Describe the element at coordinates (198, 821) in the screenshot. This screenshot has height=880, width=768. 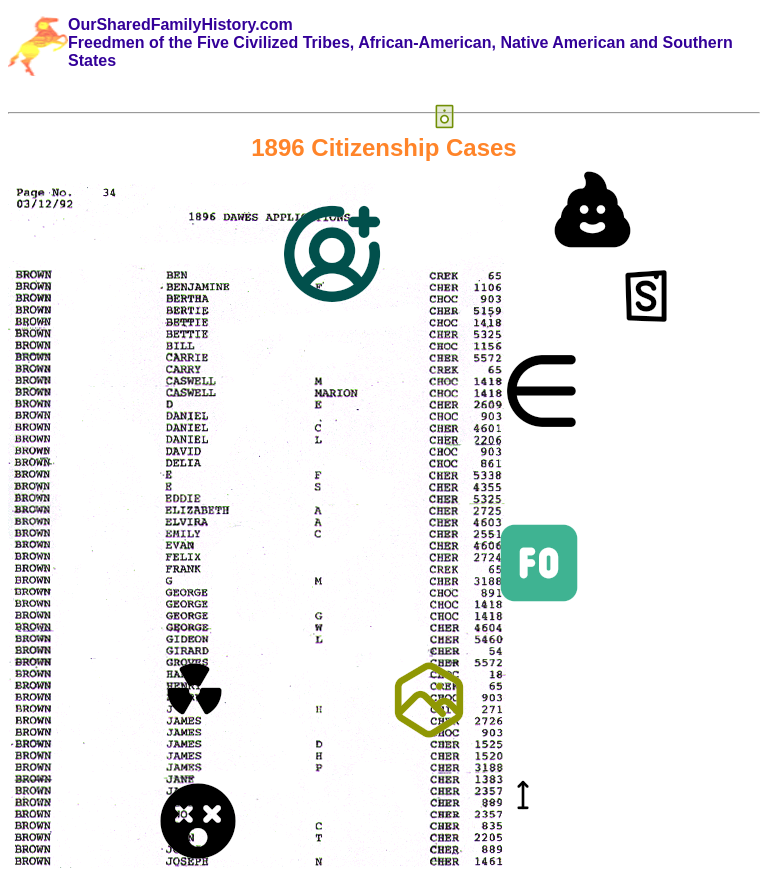
I see `indicates an error or system crash` at that location.